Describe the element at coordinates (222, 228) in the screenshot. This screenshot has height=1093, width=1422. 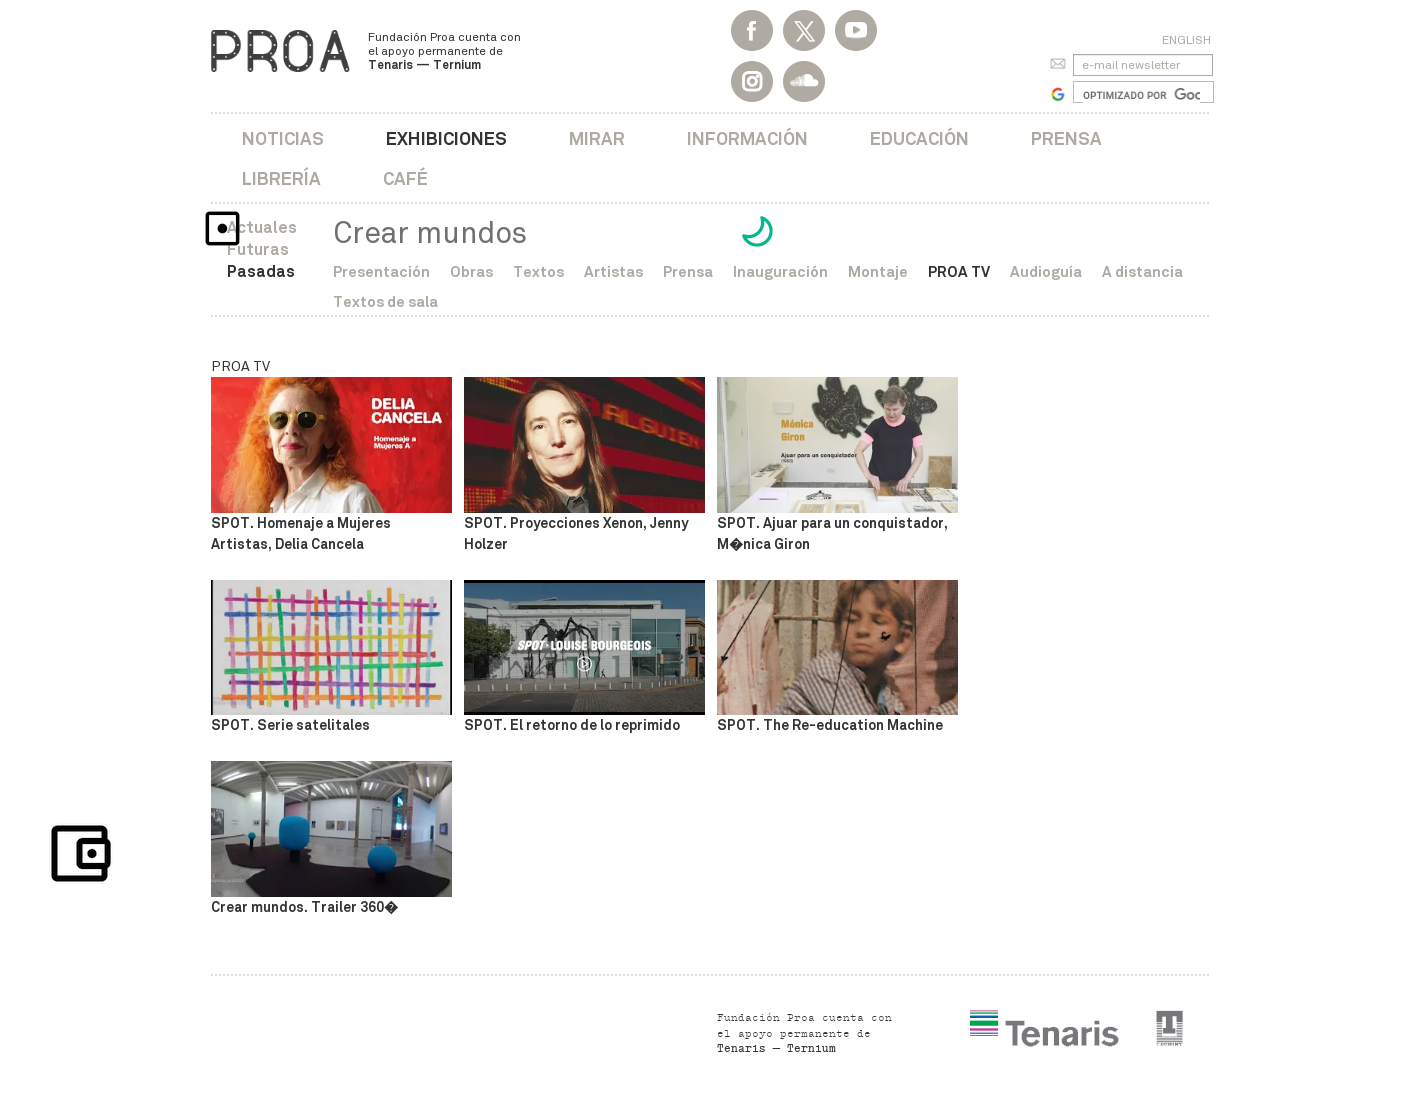
I see `indicates a file has been modified in a diff view` at that location.